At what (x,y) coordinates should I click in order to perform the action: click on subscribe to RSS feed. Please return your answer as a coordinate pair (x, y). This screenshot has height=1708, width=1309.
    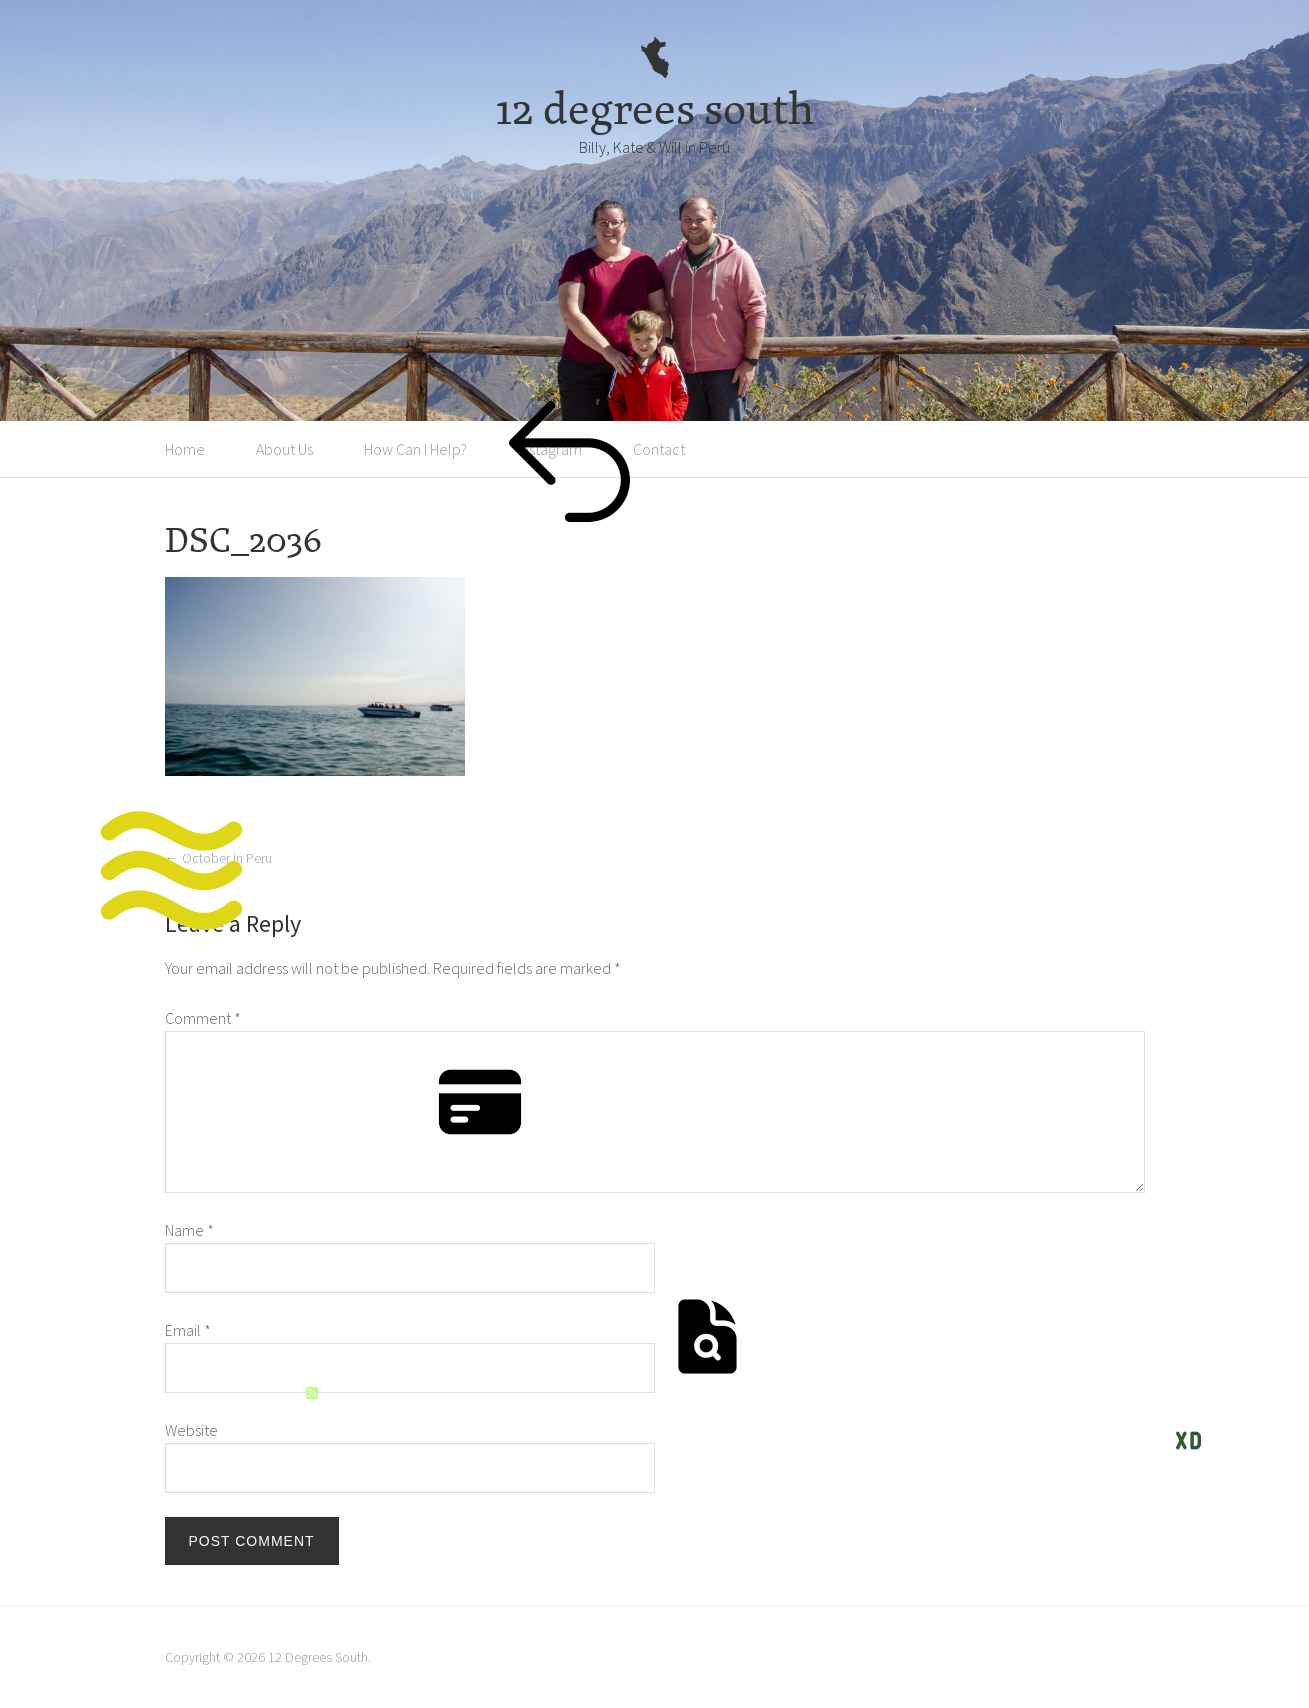
    Looking at the image, I should click on (312, 1393).